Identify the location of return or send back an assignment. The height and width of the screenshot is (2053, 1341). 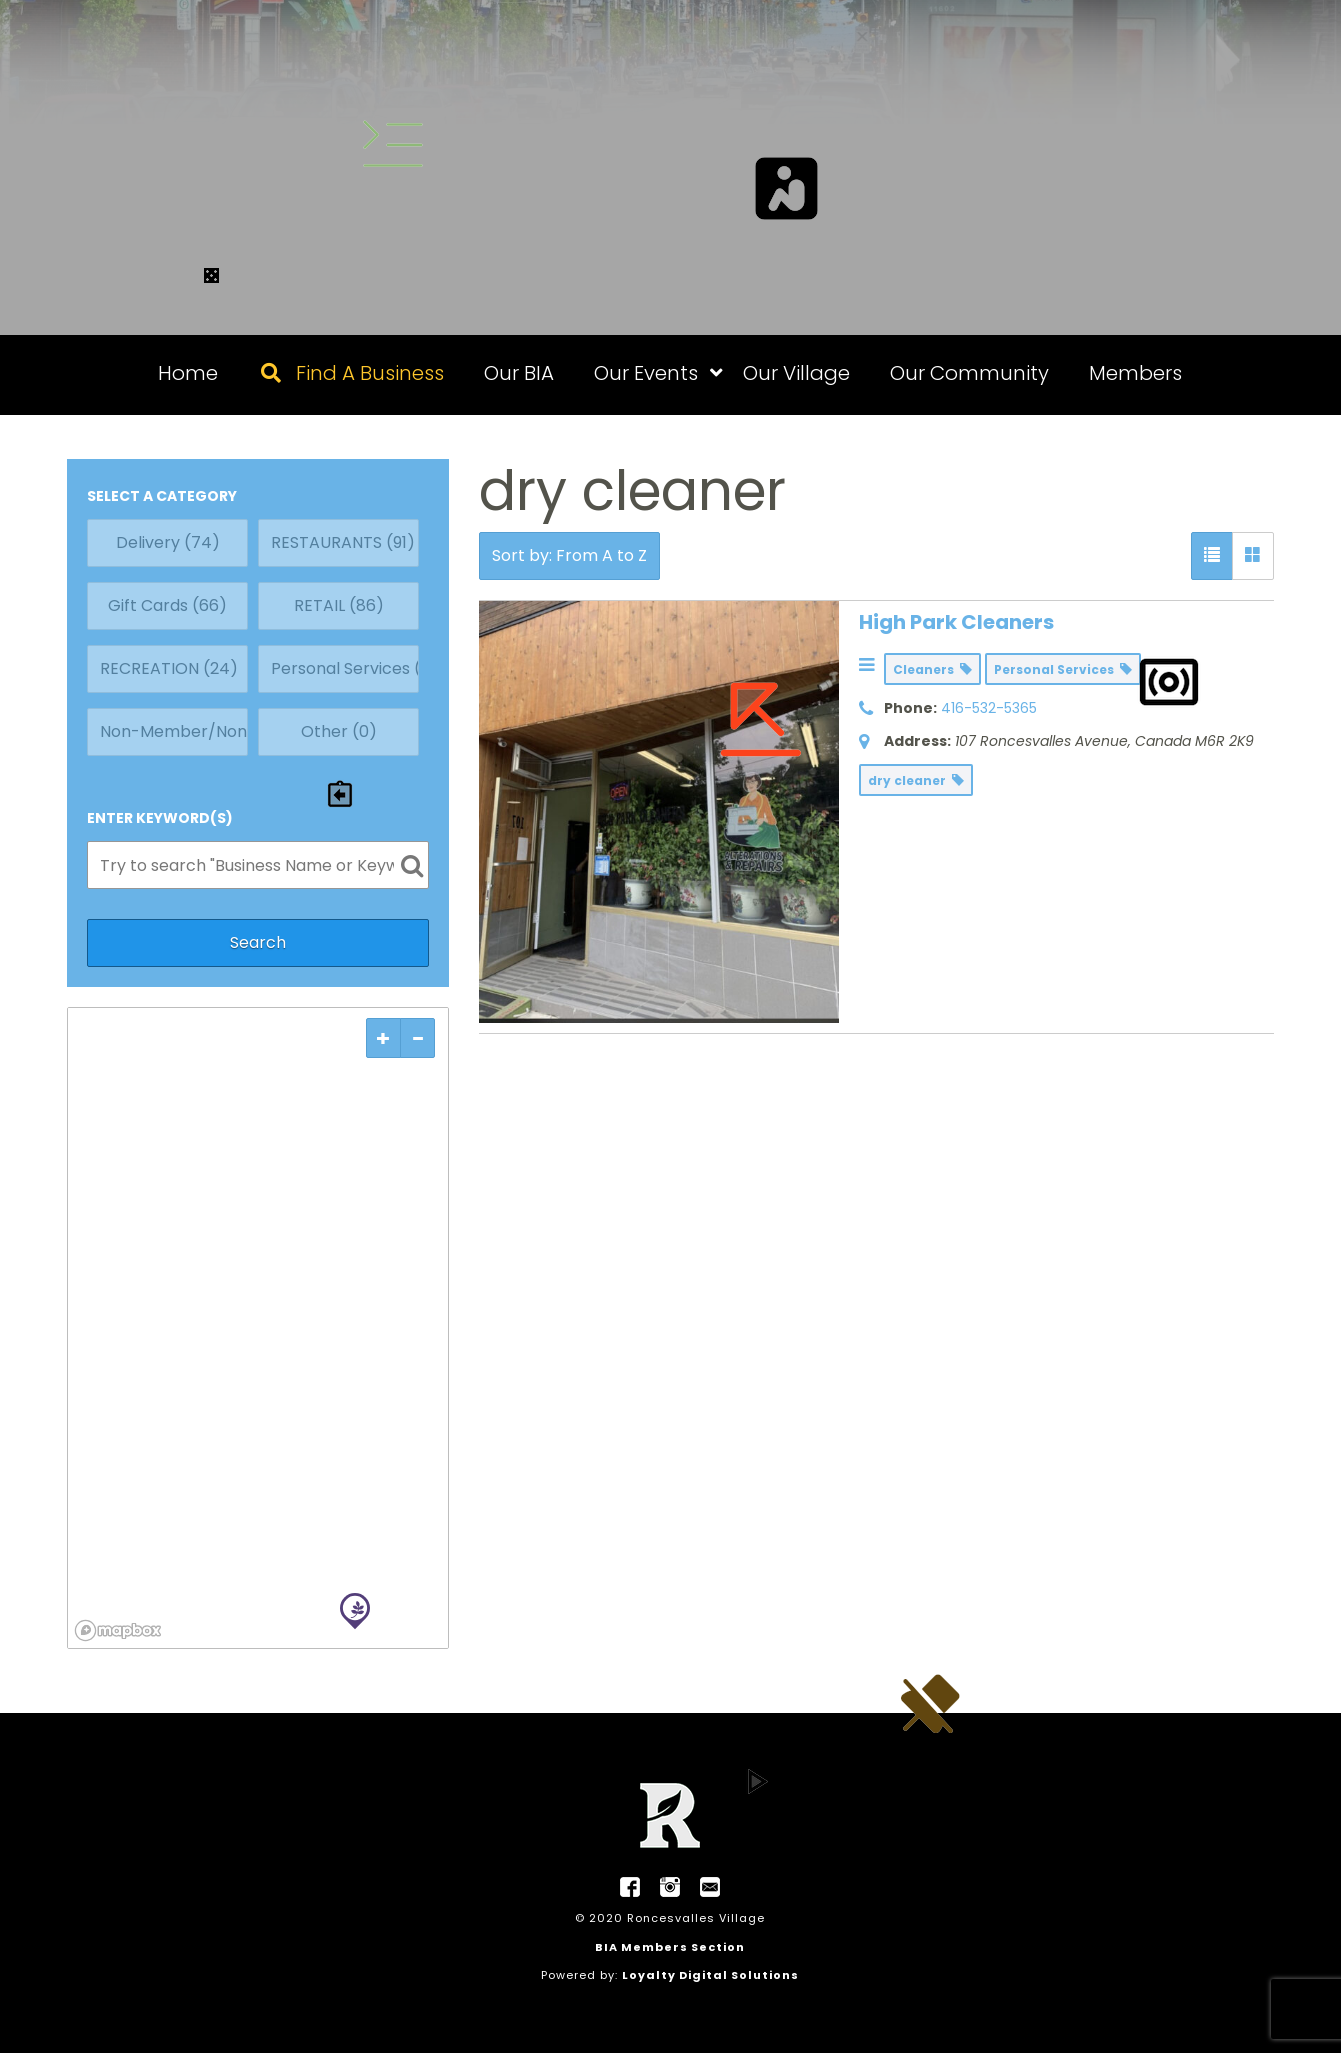
(340, 795).